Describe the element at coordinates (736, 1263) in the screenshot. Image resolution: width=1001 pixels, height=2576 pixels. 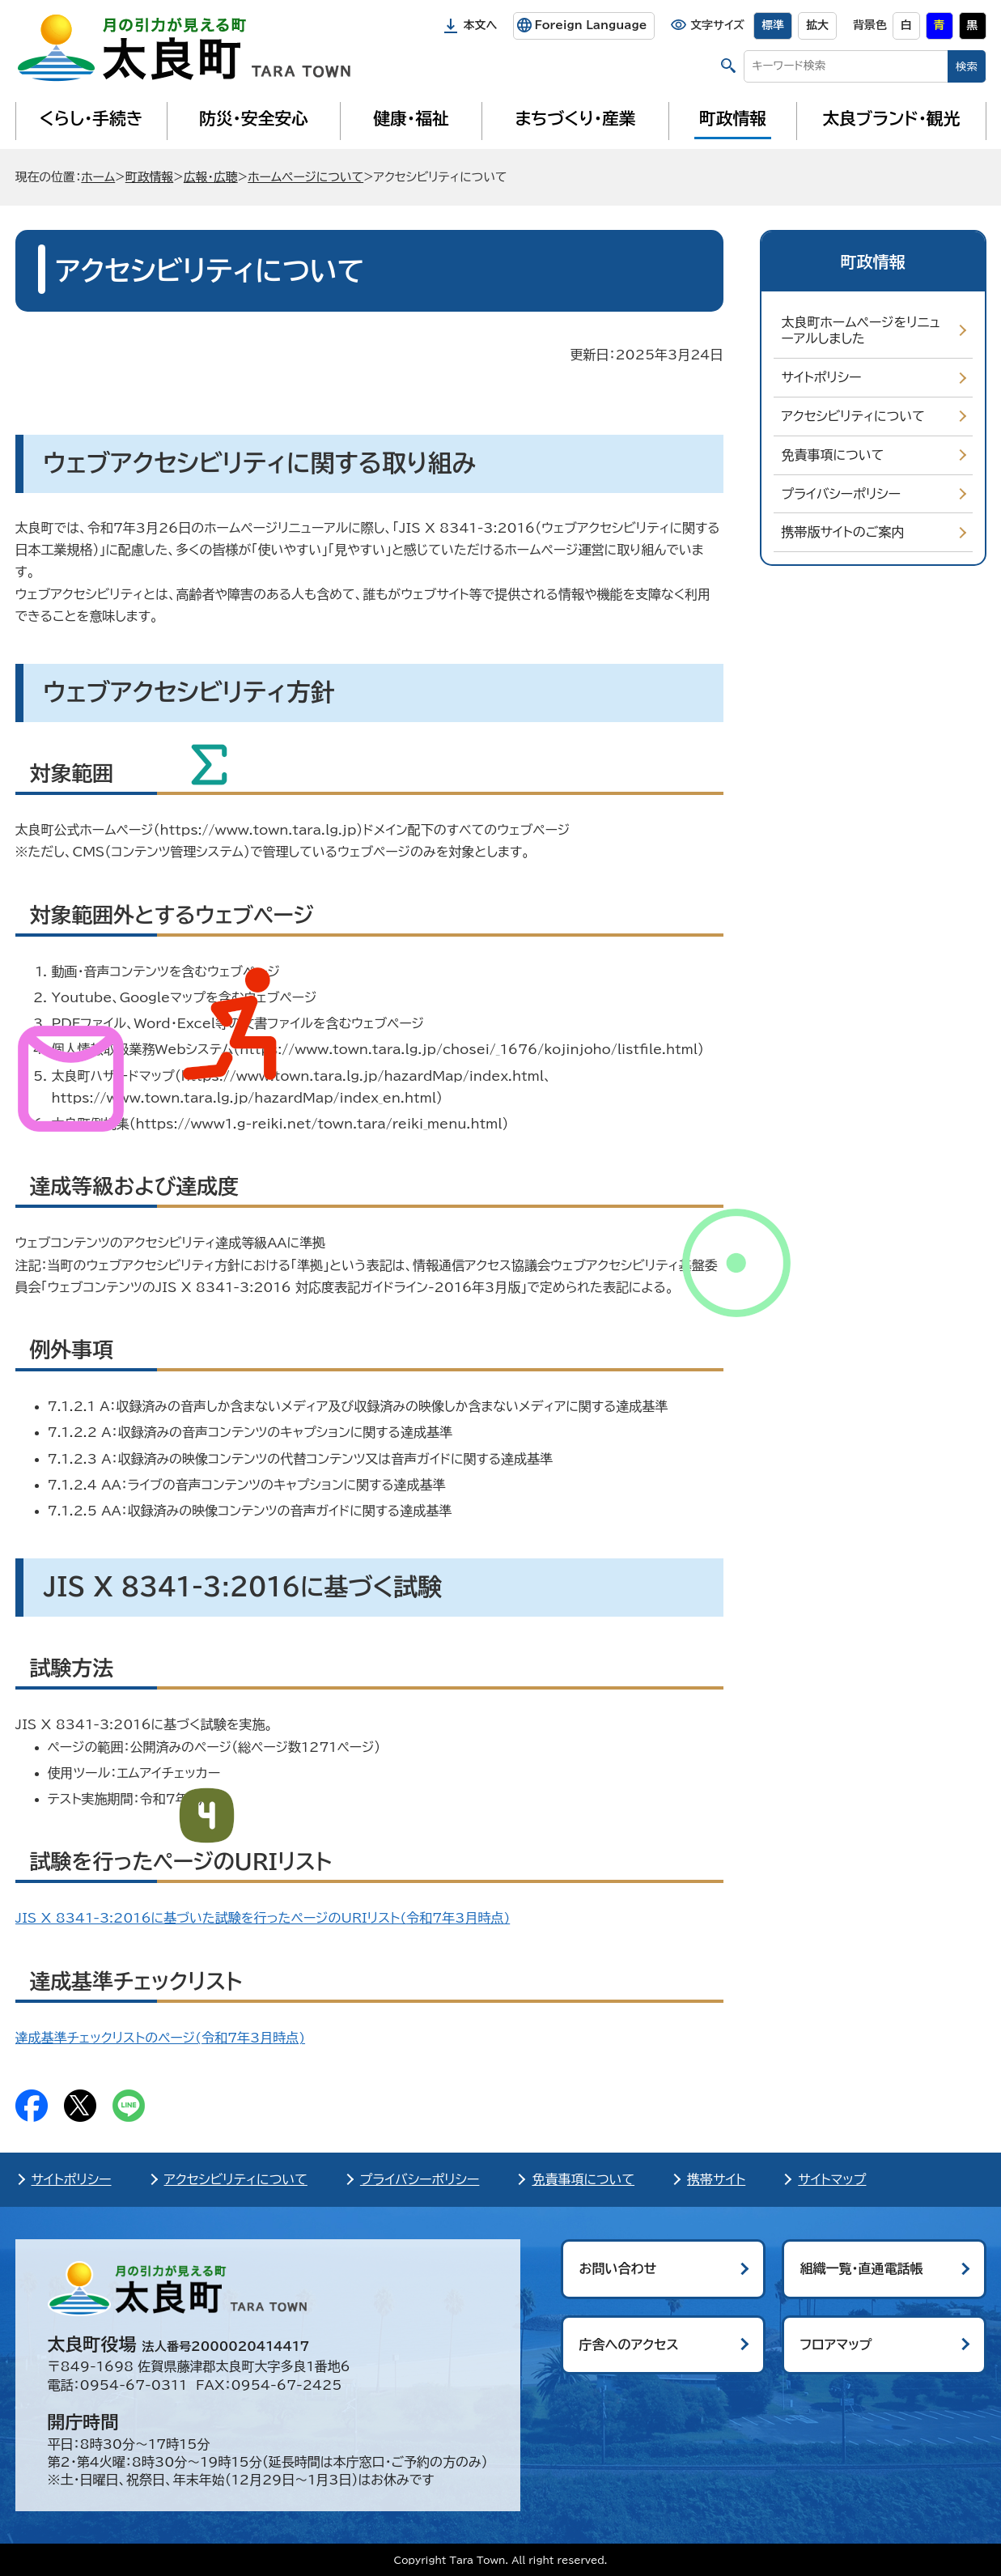
I see `view open issues in a repository` at that location.